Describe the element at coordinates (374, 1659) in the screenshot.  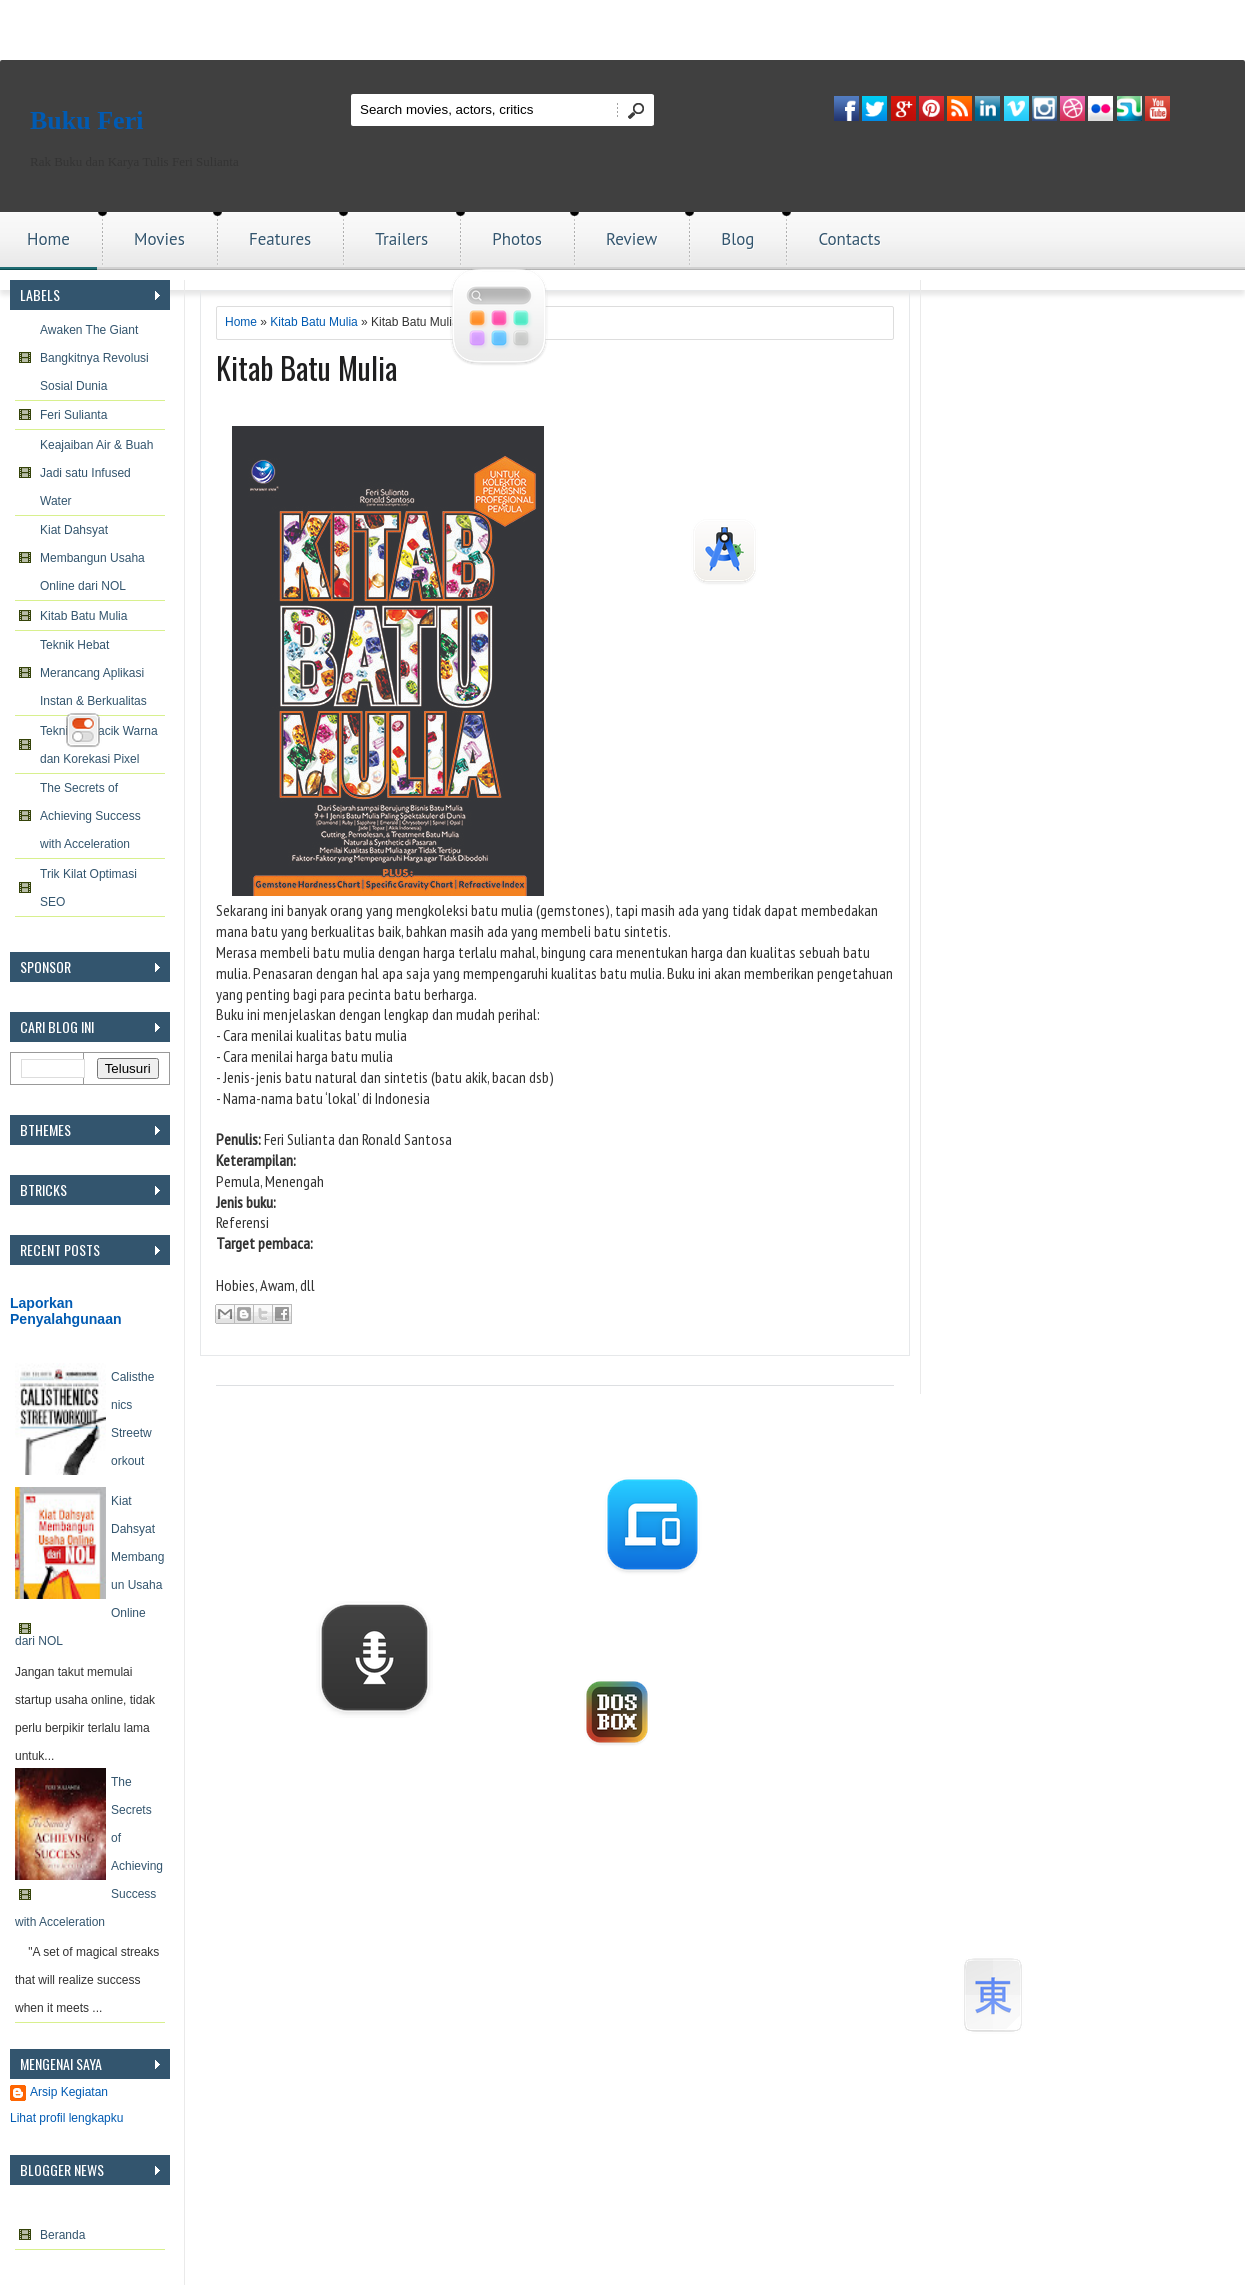
I see `open podcast or audio recording app` at that location.